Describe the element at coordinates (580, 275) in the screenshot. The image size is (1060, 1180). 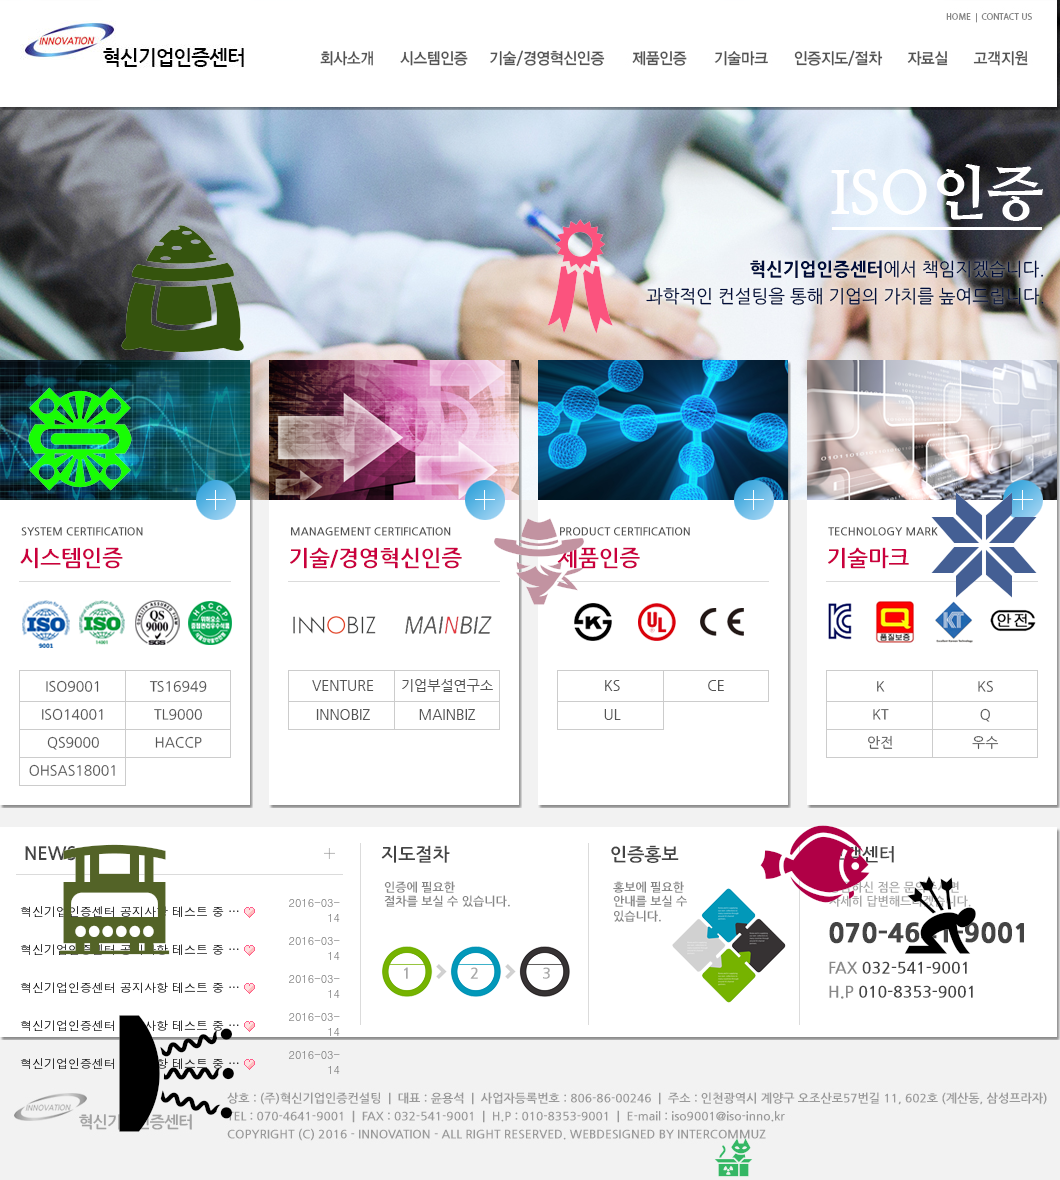
I see `view achievements or awards` at that location.